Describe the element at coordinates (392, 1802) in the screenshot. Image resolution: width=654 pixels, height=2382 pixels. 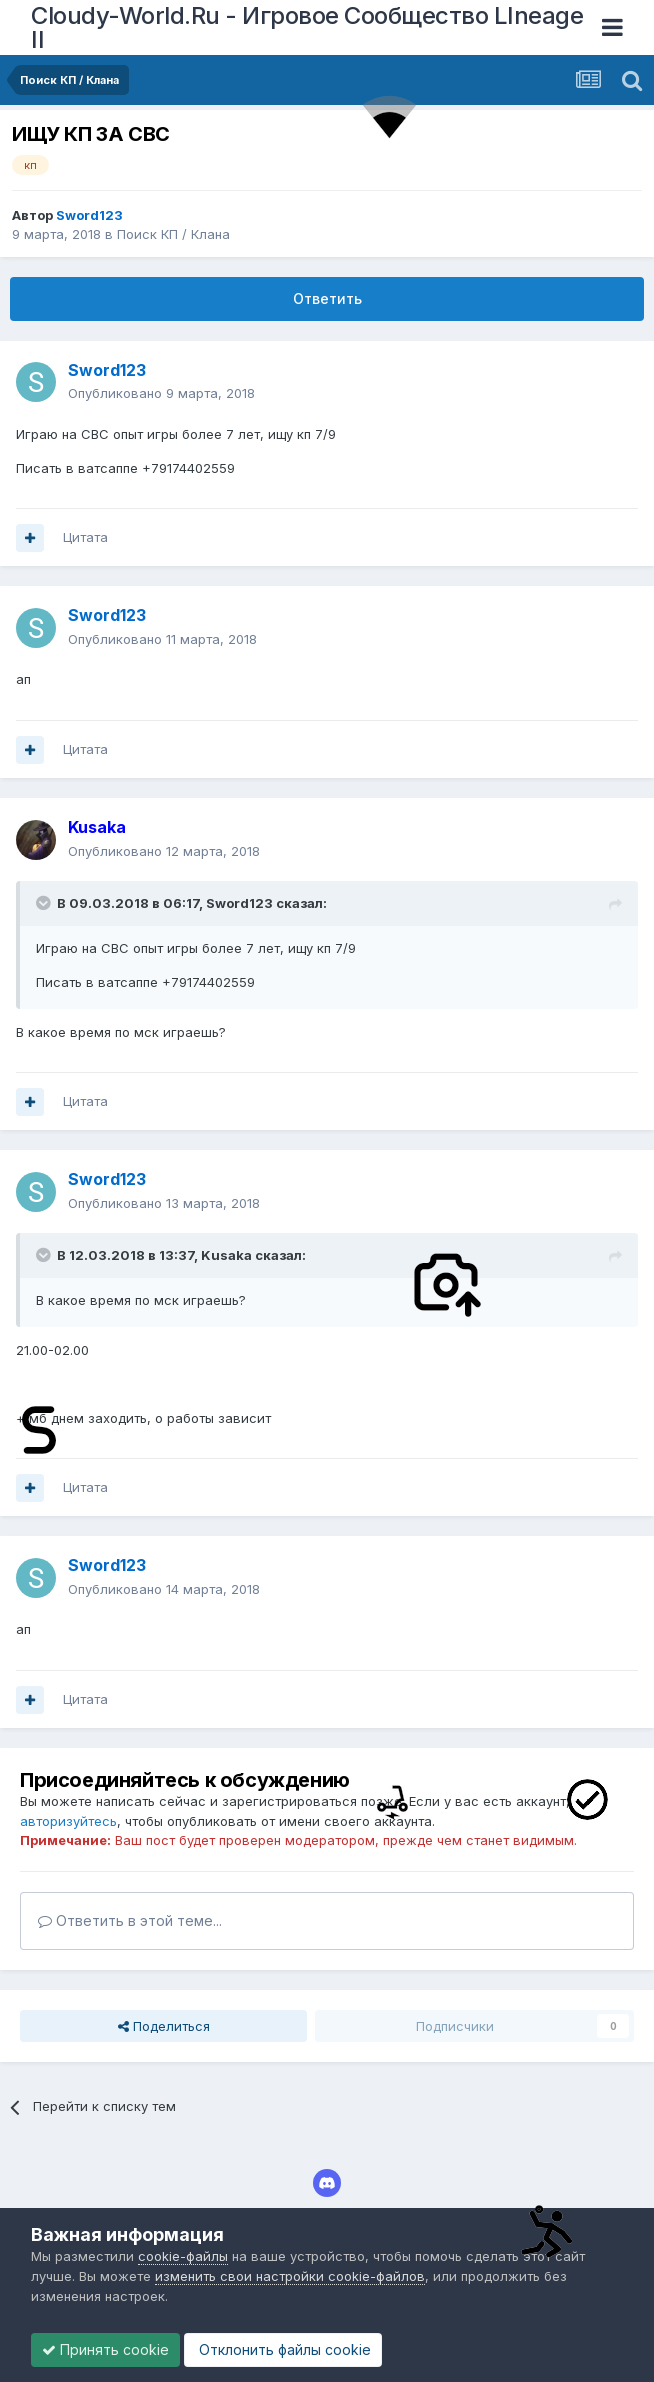
I see `select electric scooter as transportation mode` at that location.